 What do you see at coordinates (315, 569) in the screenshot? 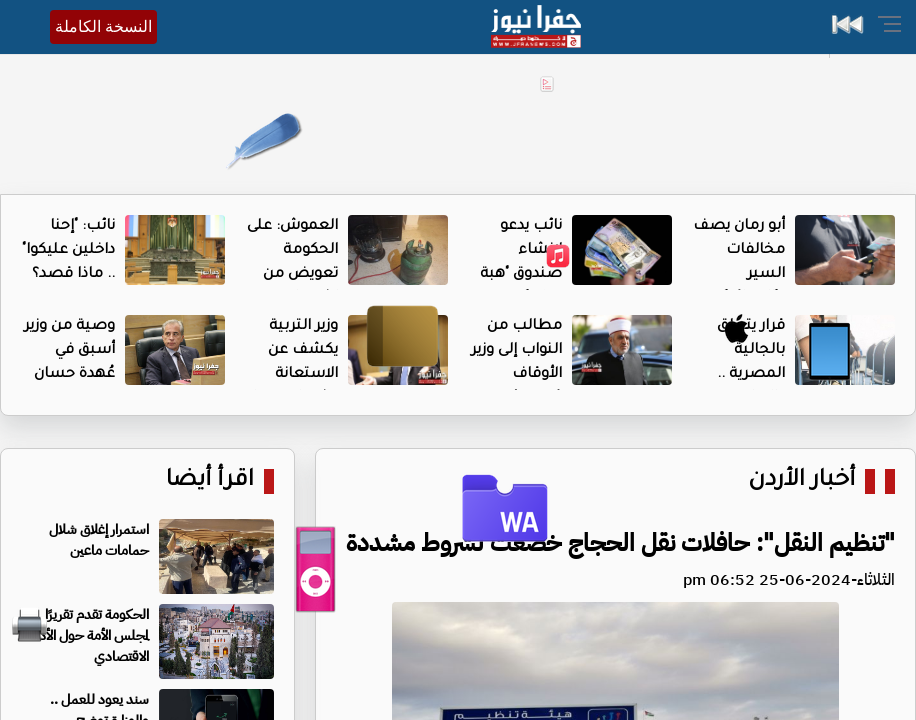
I see `iPod nano device in pink` at bounding box center [315, 569].